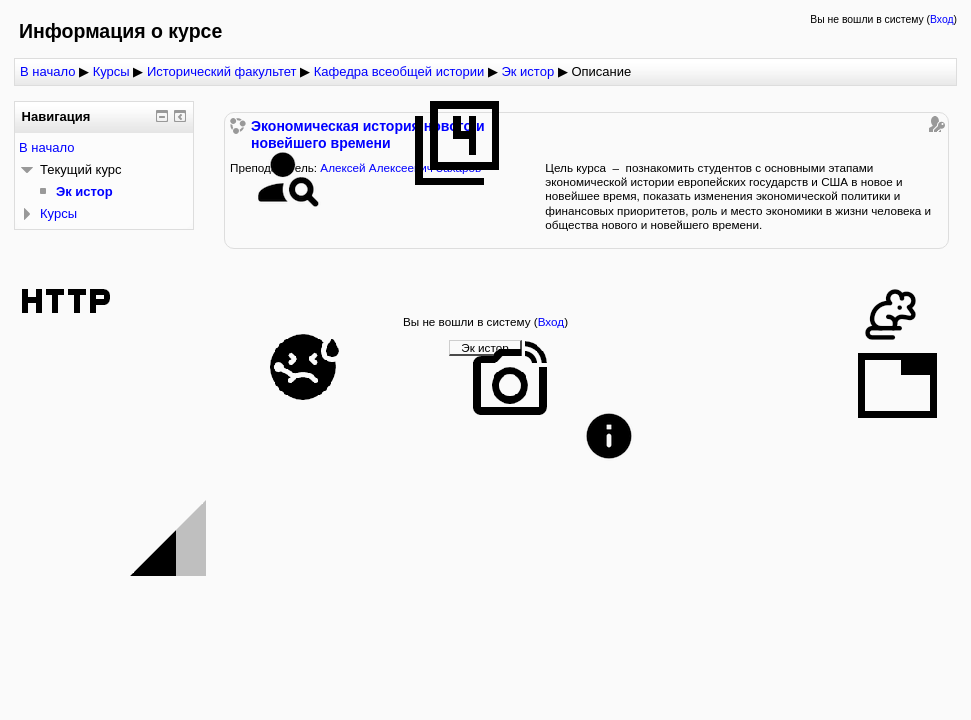 The height and width of the screenshot is (720, 971). Describe the element at coordinates (168, 538) in the screenshot. I see `indicates weak cellular signal strength (2 bars)` at that location.